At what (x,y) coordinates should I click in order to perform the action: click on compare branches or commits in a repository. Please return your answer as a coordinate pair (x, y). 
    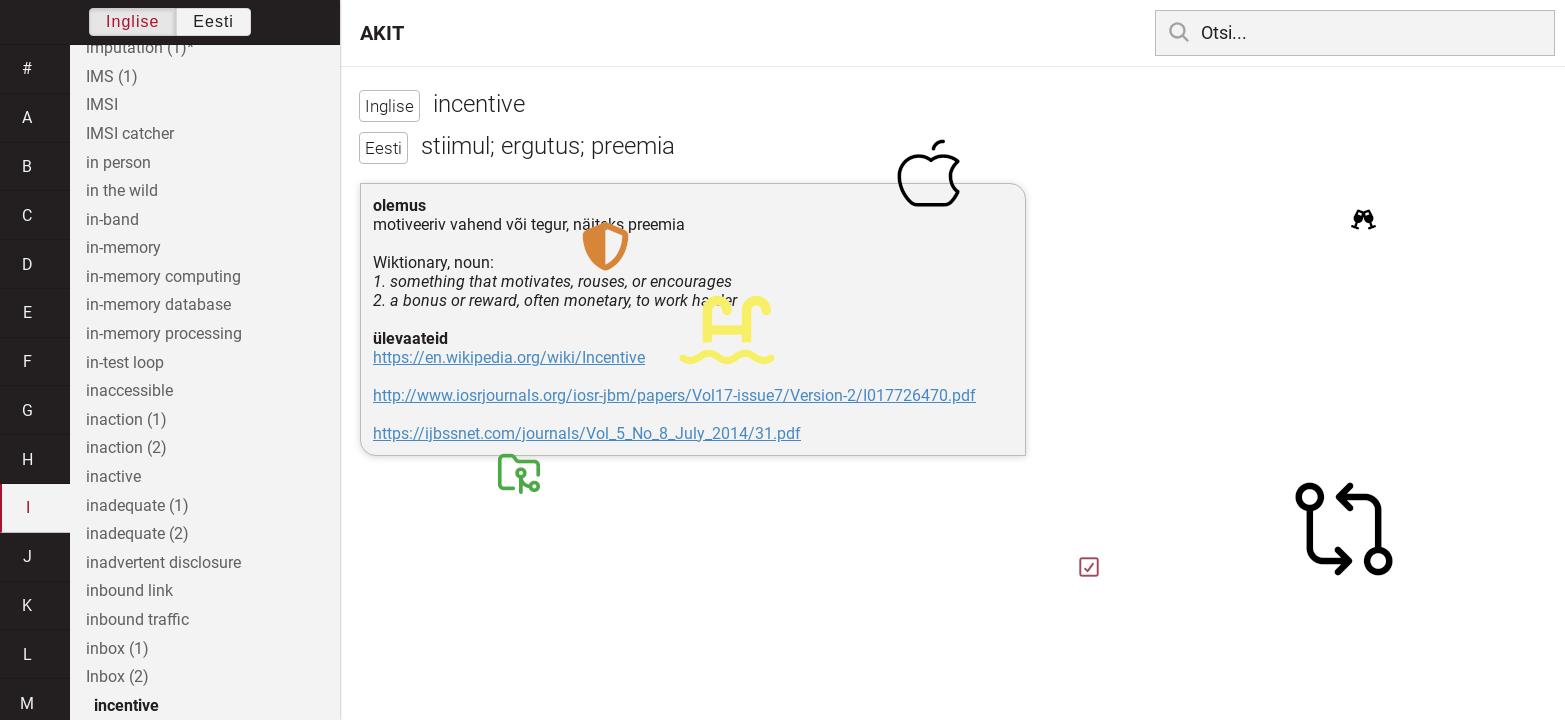
    Looking at the image, I should click on (1344, 529).